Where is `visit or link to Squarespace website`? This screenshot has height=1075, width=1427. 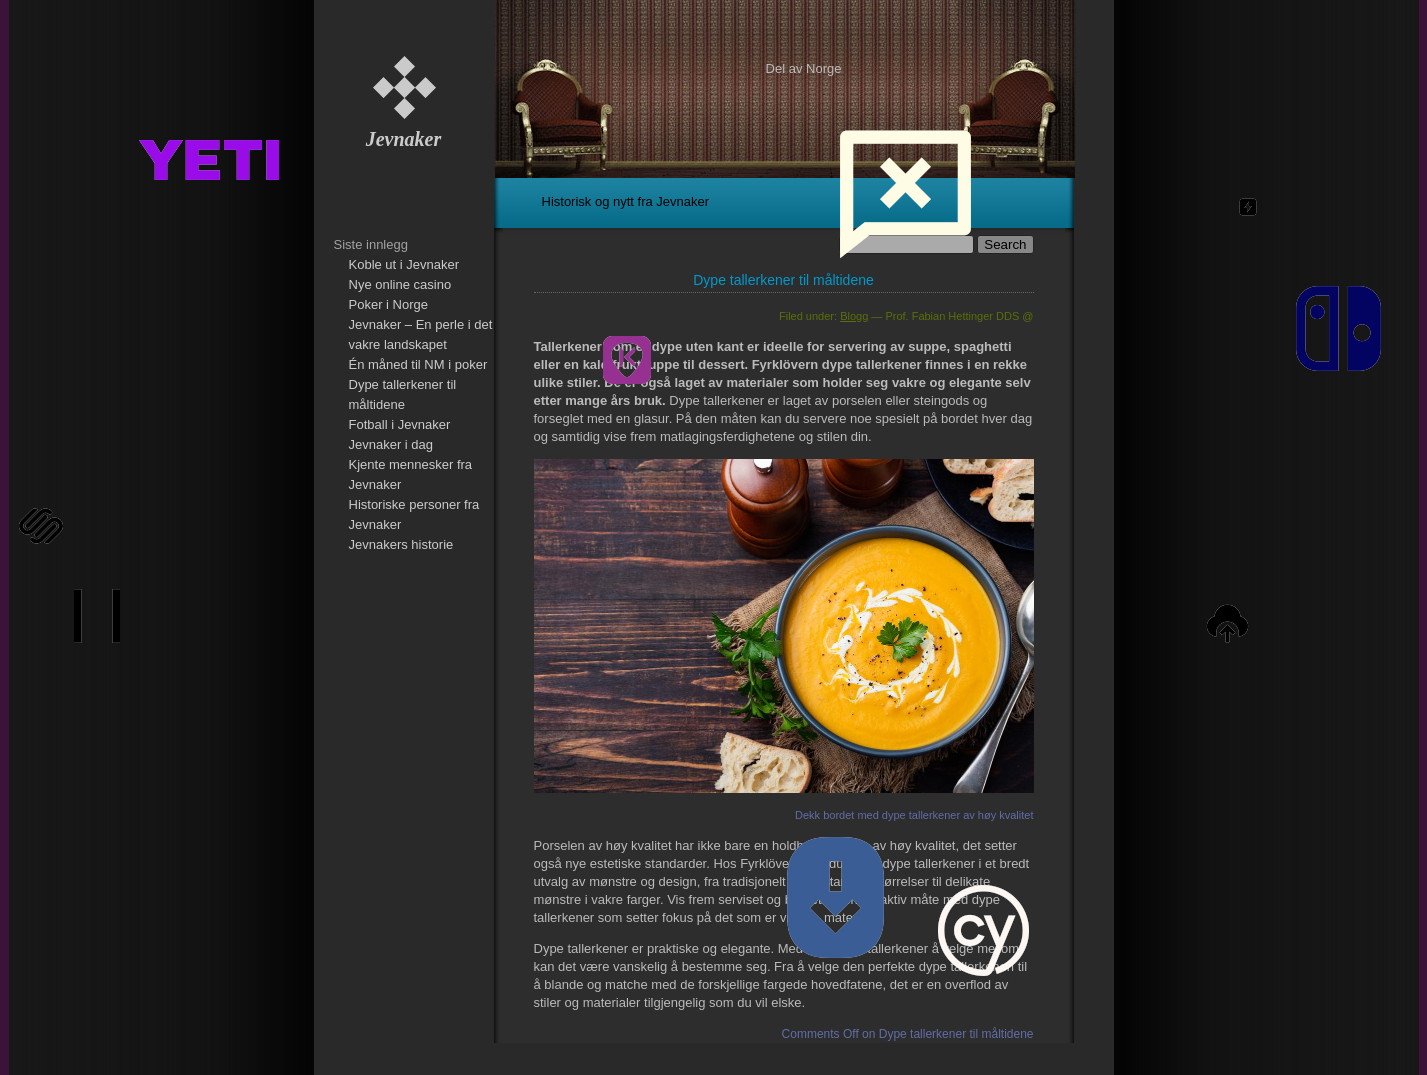
visit or link to Squarespace website is located at coordinates (41, 526).